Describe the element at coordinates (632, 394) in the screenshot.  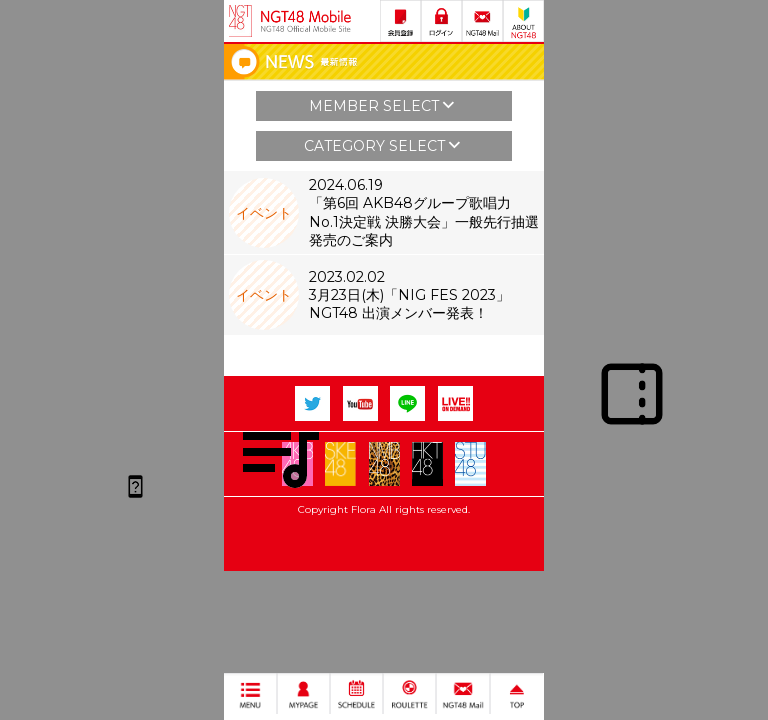
I see `toggle right sidebar panel off` at that location.